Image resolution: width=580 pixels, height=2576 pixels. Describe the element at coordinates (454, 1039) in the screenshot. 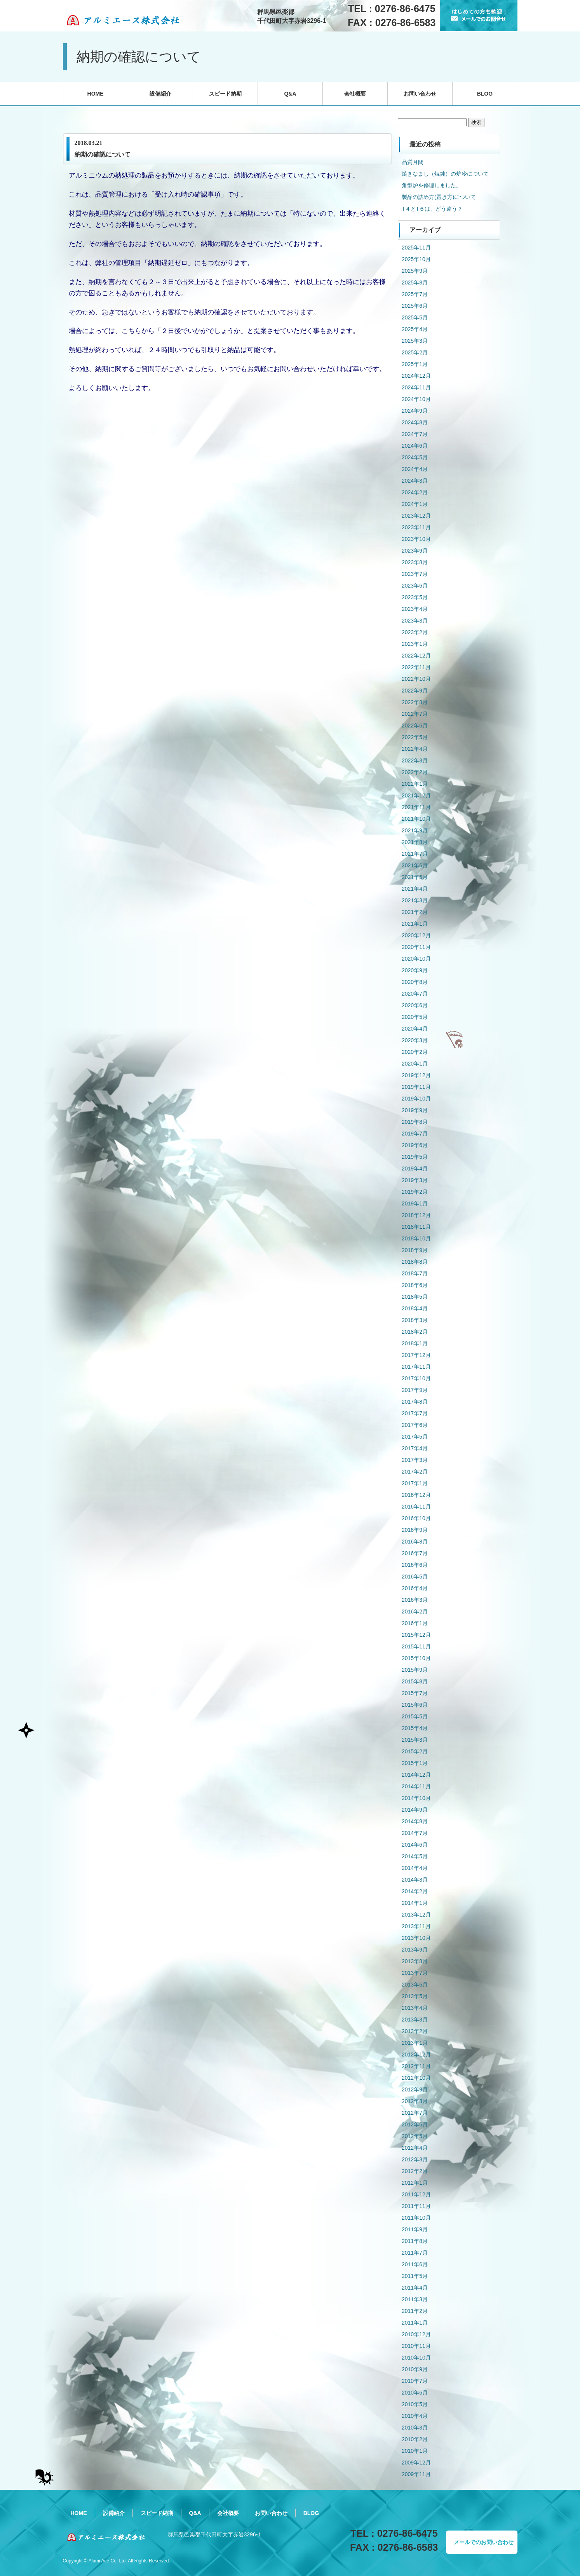

I see `death or game over state indicator` at that location.